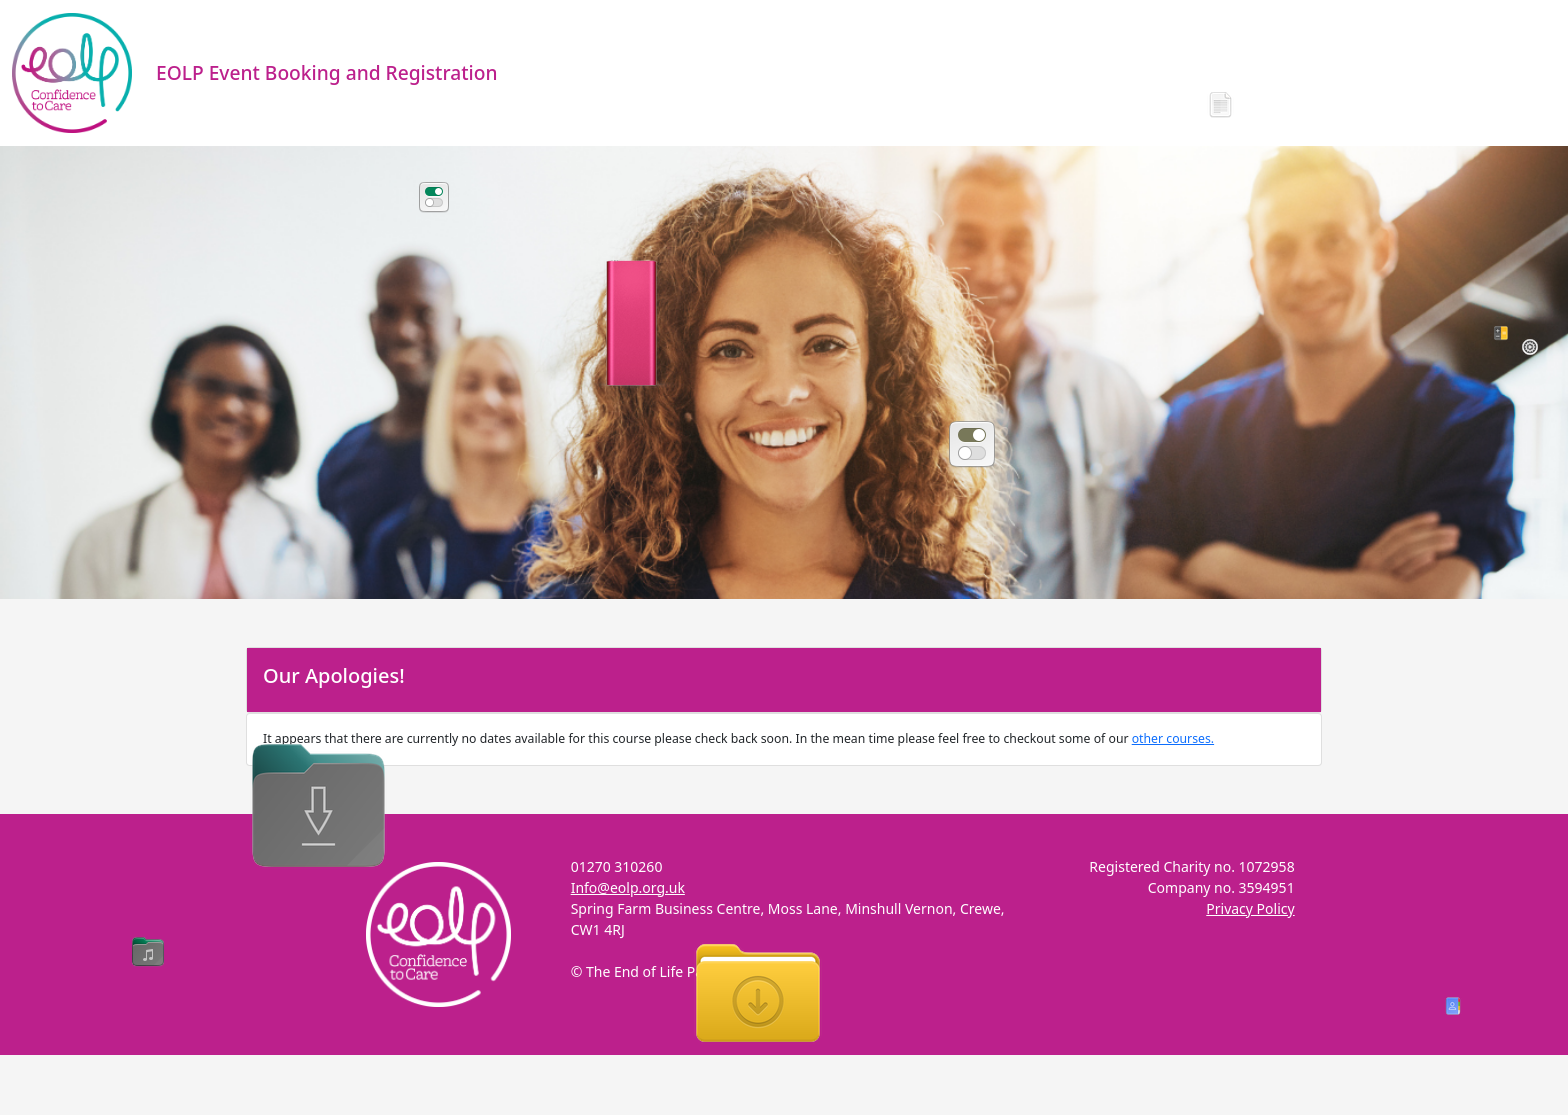 This screenshot has height=1115, width=1568. Describe the element at coordinates (631, 325) in the screenshot. I see `iPod nano device connected` at that location.